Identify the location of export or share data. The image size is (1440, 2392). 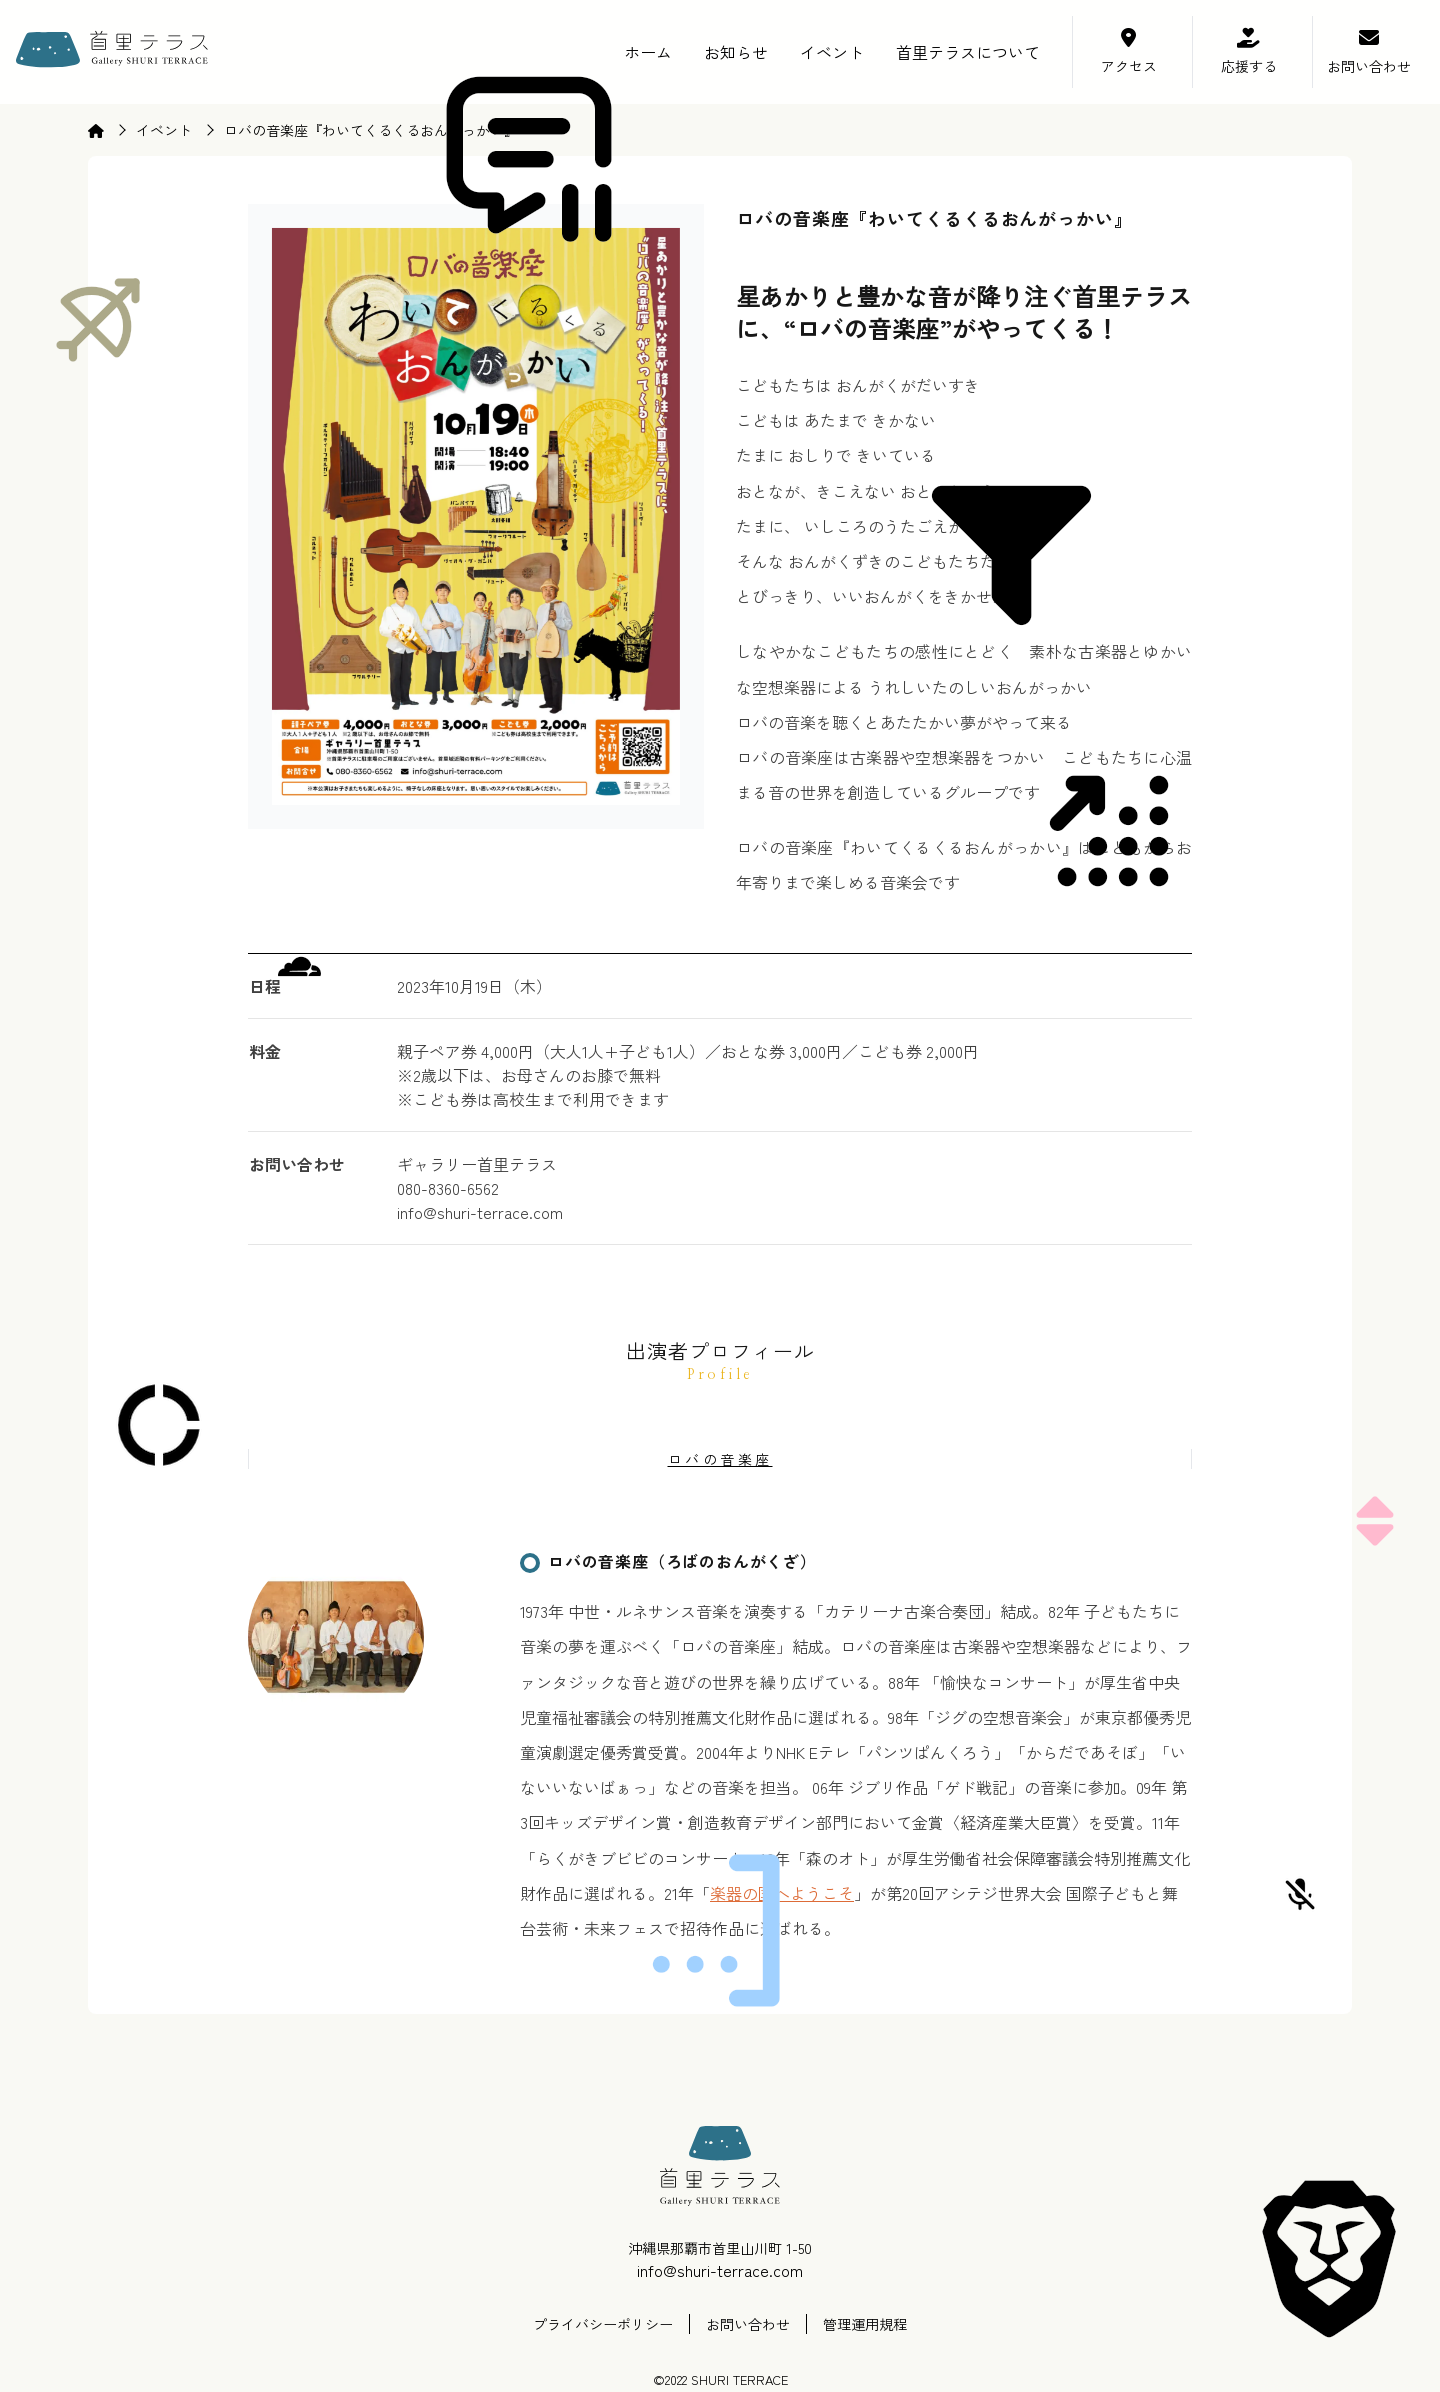
(1113, 831).